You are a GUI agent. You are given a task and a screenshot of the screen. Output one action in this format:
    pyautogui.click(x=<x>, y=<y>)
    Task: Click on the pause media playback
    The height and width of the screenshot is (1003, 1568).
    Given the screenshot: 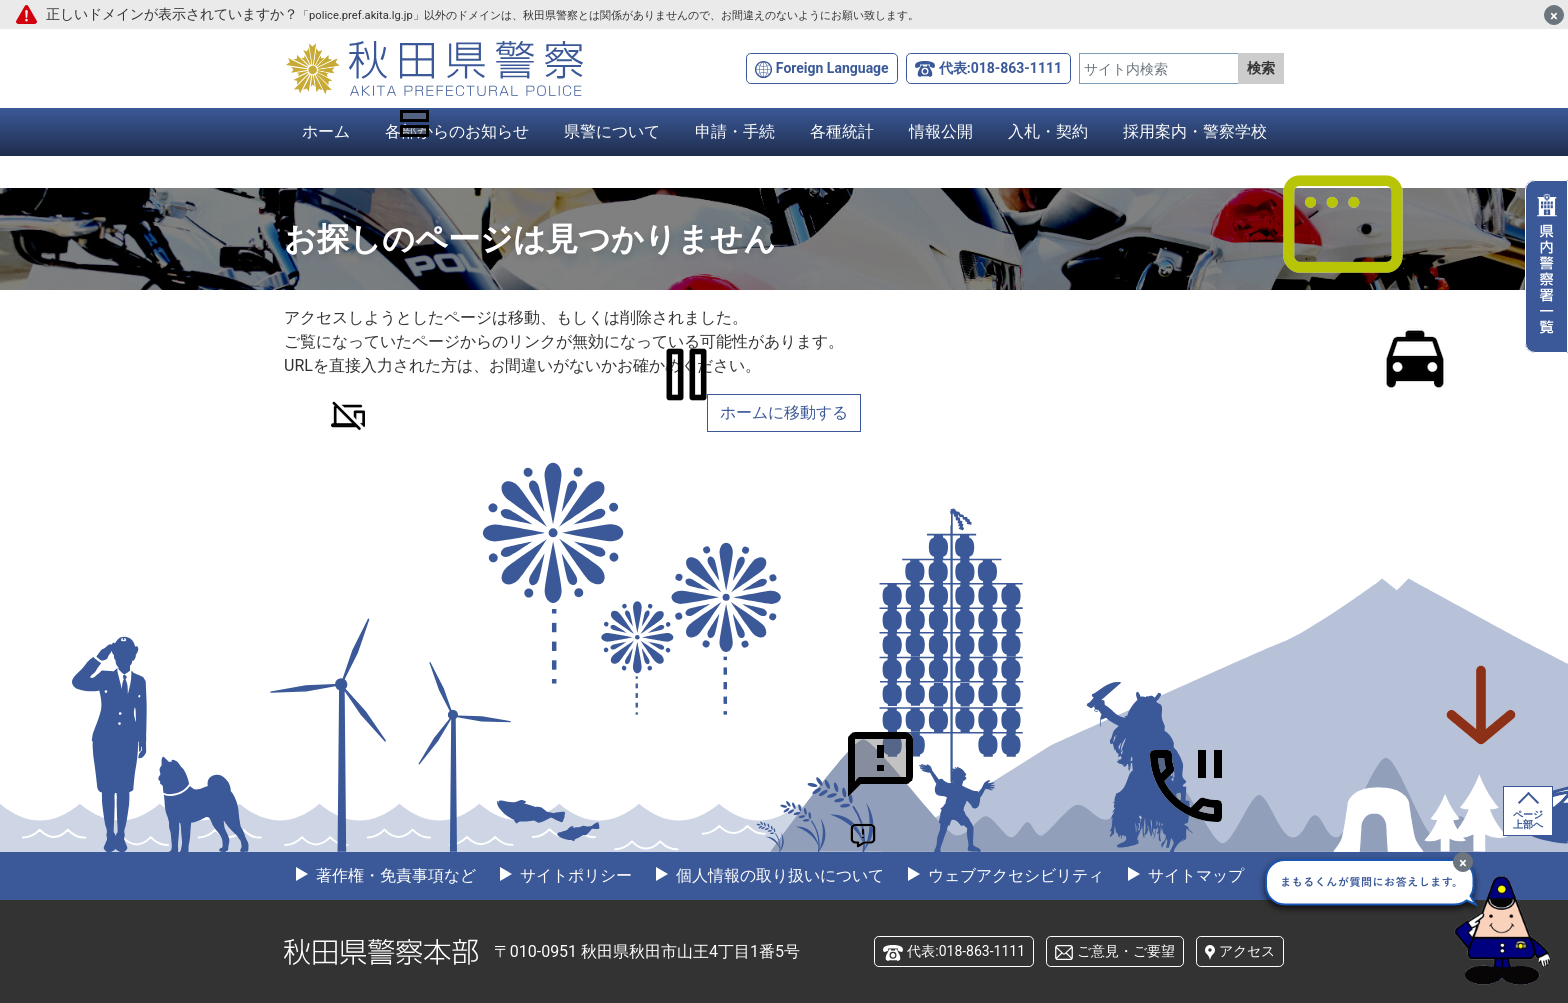 What is the action you would take?
    pyautogui.click(x=686, y=374)
    